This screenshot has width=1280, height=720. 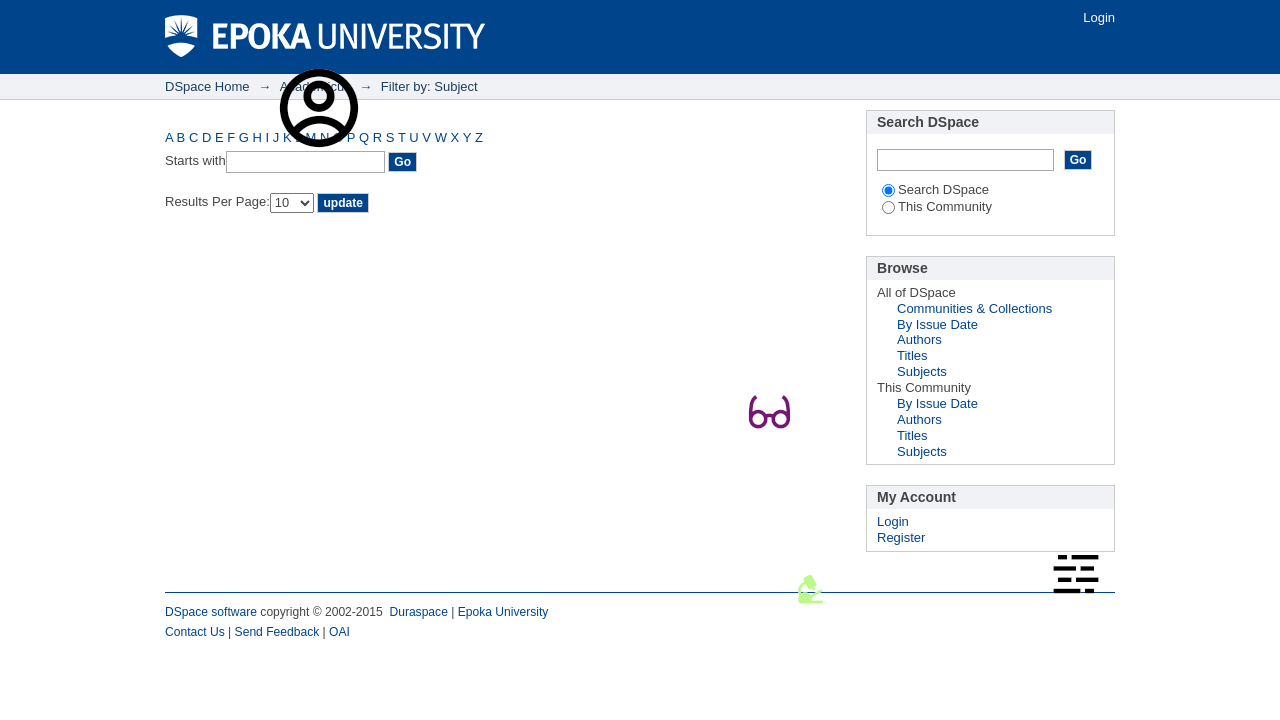 What do you see at coordinates (319, 108) in the screenshot?
I see `access your account or profile settings` at bounding box center [319, 108].